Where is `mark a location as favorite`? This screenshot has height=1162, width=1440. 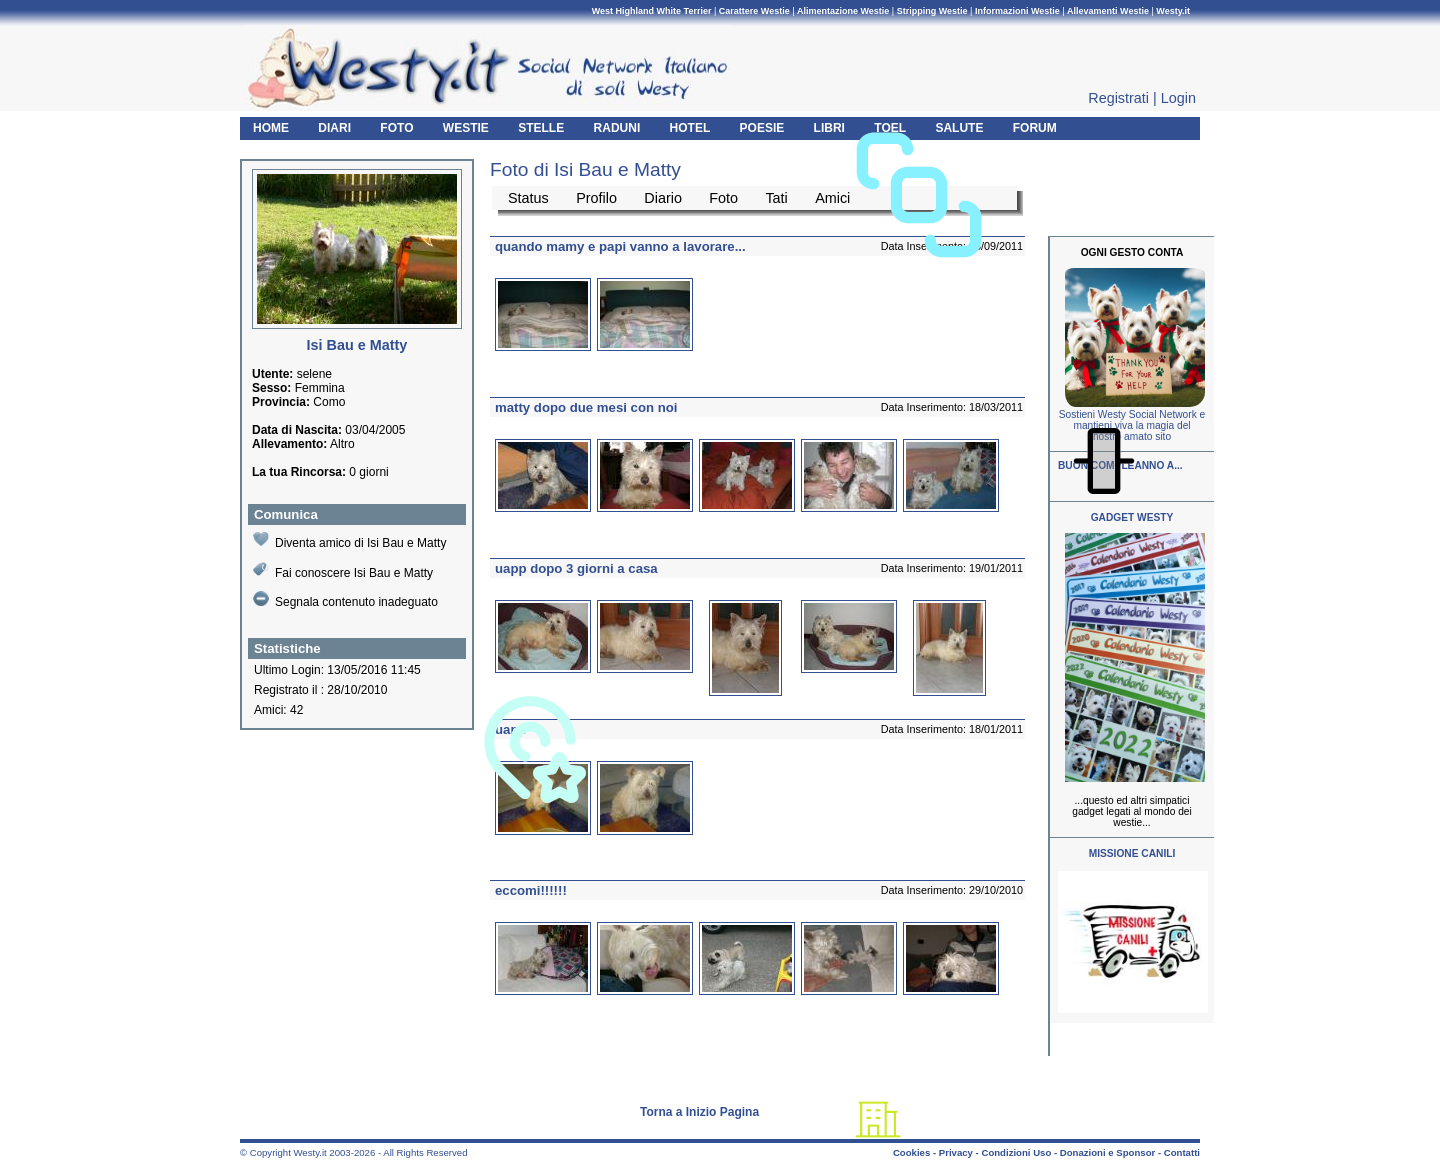
mark a location as favorite is located at coordinates (530, 747).